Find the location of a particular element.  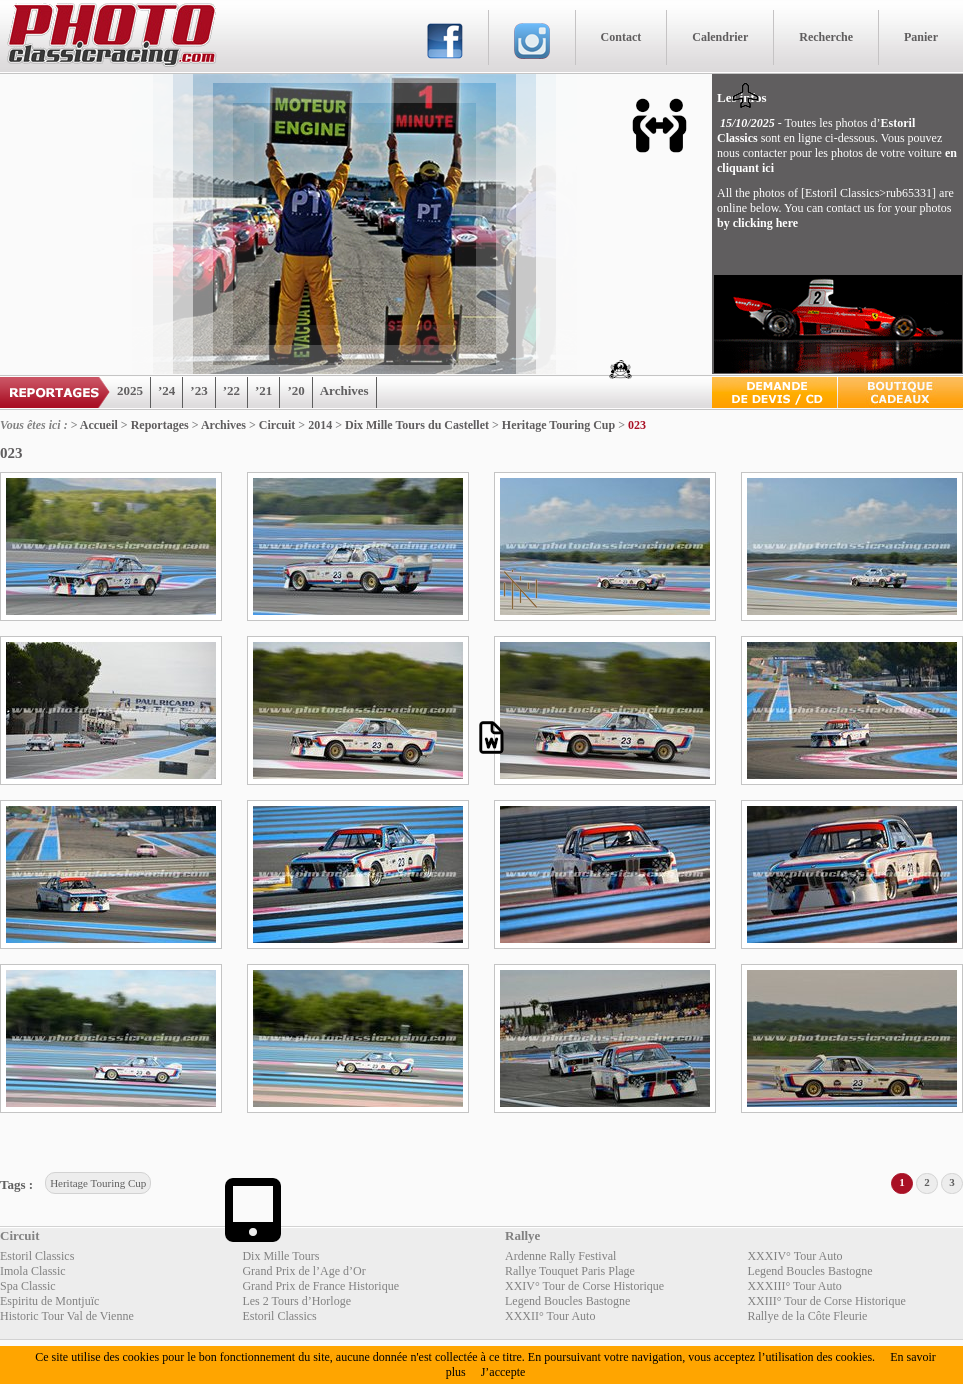

open a Microsoft Word document is located at coordinates (491, 737).